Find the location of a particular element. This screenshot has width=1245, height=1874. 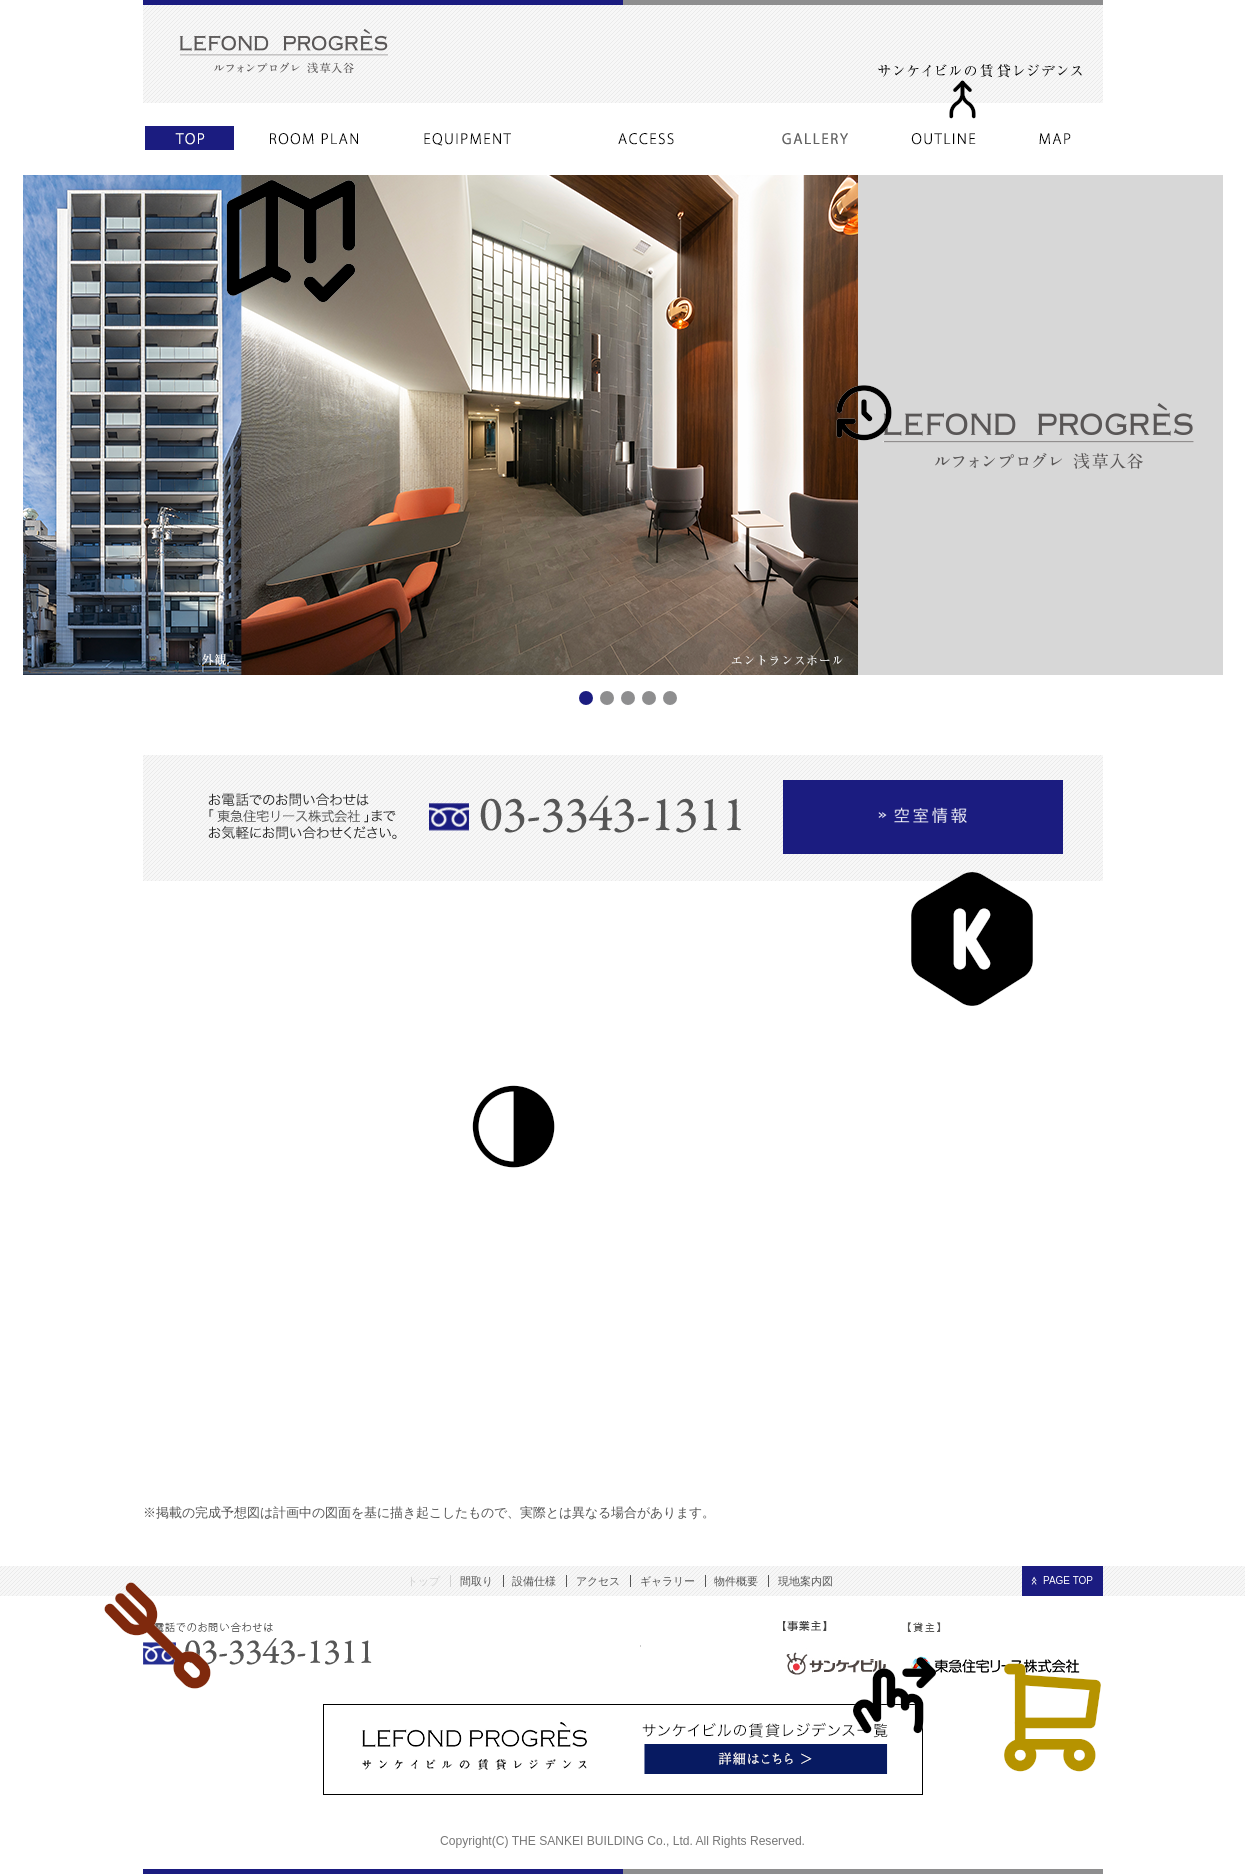

indicates a keyboard shortcut or hotkey is located at coordinates (972, 939).